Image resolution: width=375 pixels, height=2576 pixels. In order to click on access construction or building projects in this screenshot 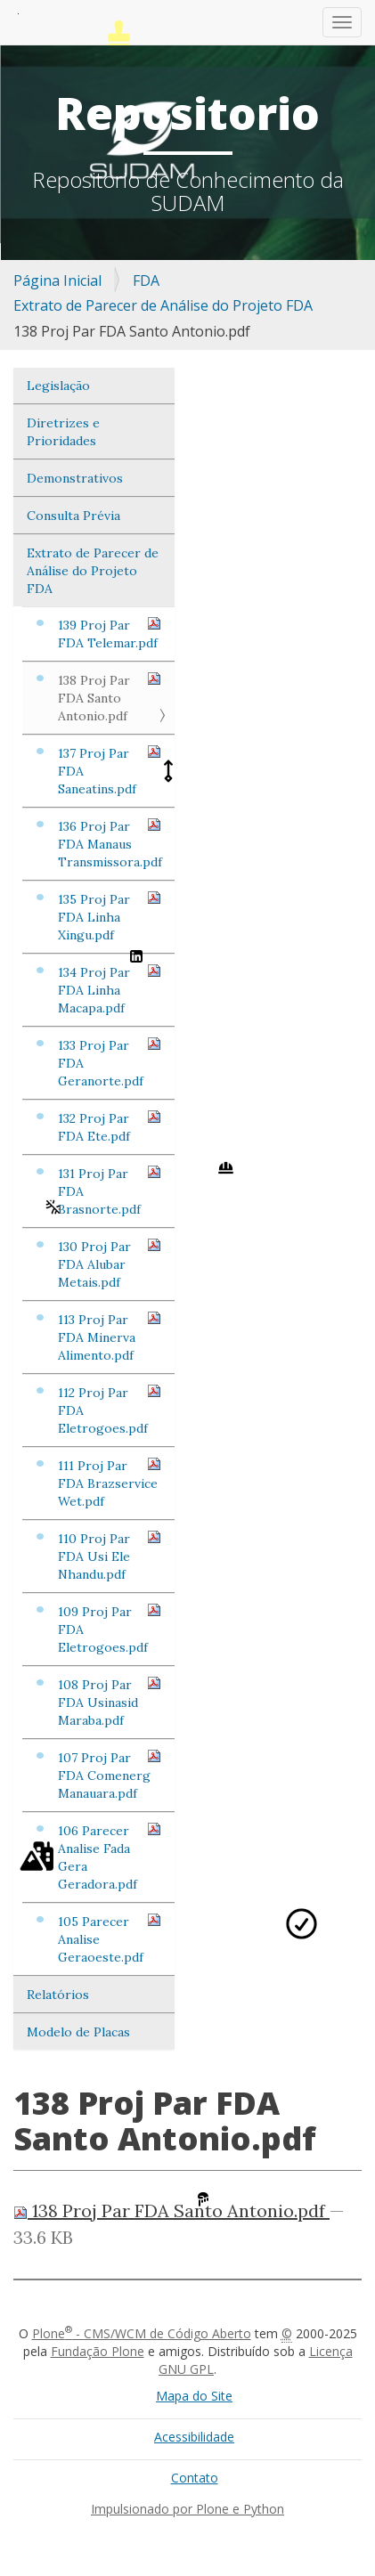, I will do `click(225, 1167)`.